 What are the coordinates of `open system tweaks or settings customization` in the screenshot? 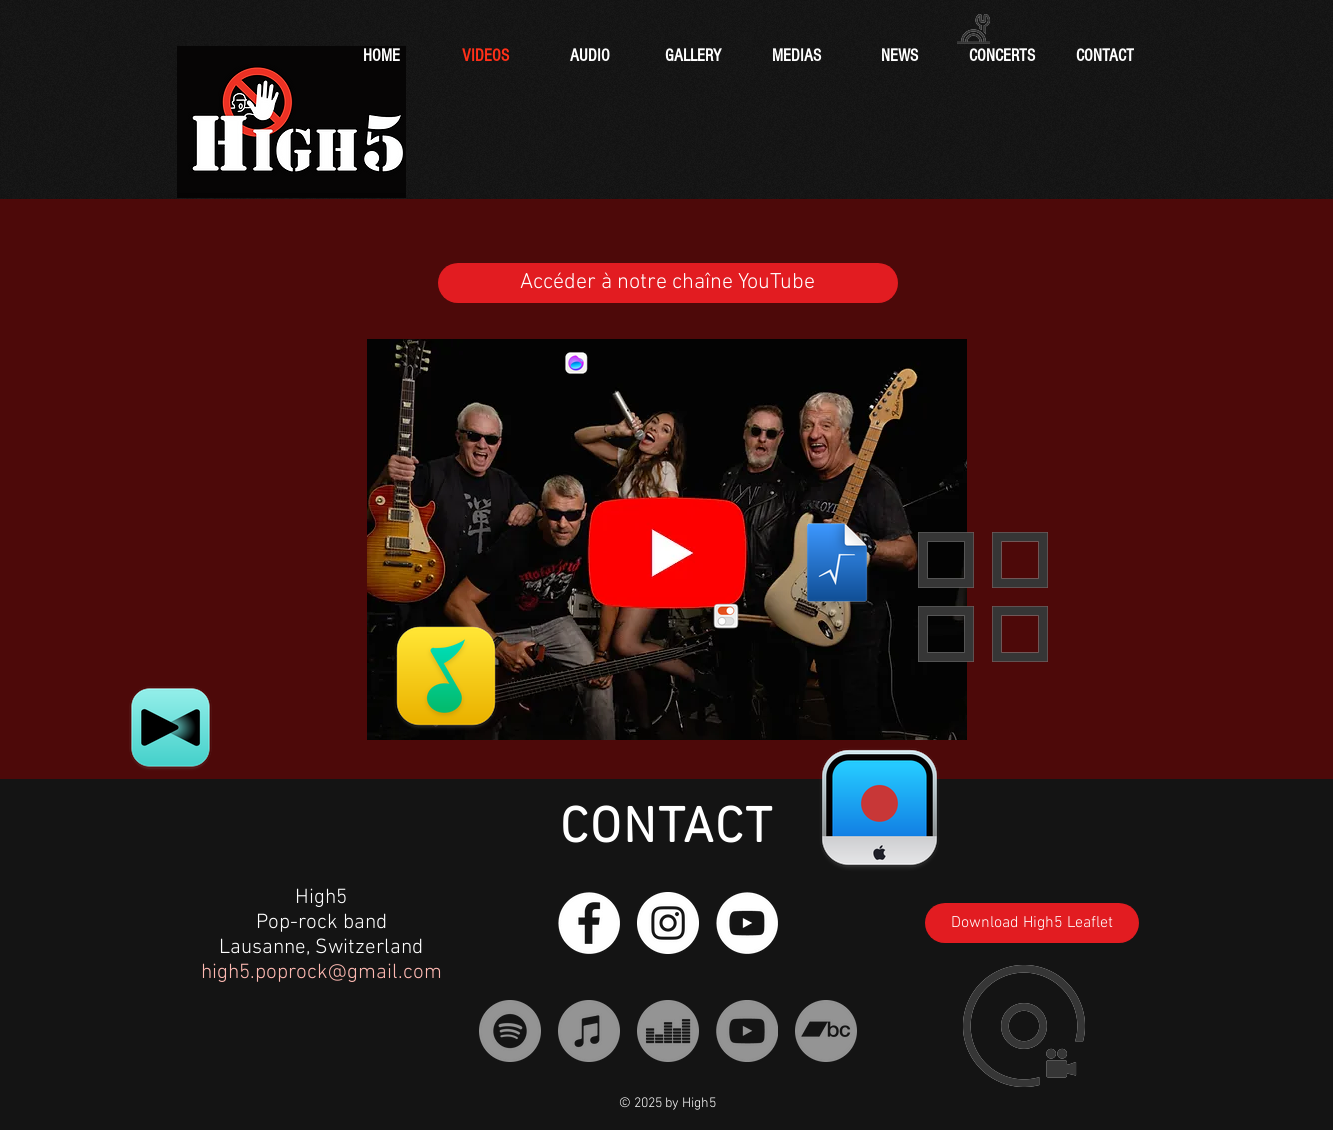 It's located at (726, 616).